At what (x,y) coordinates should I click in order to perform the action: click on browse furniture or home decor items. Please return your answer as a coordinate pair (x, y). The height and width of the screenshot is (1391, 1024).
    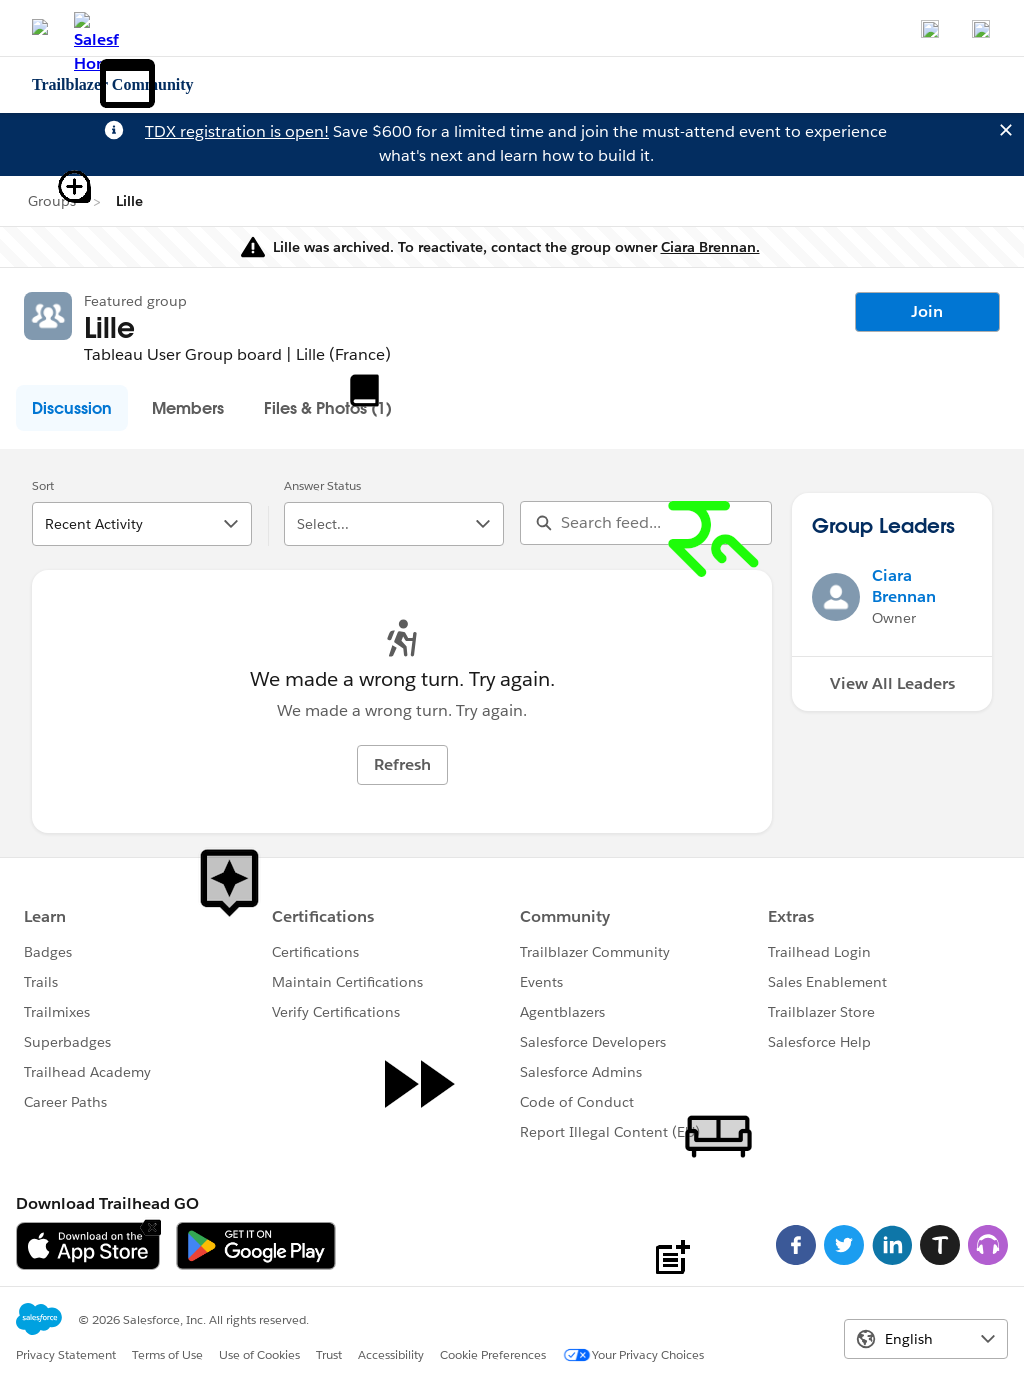
    Looking at the image, I should click on (718, 1135).